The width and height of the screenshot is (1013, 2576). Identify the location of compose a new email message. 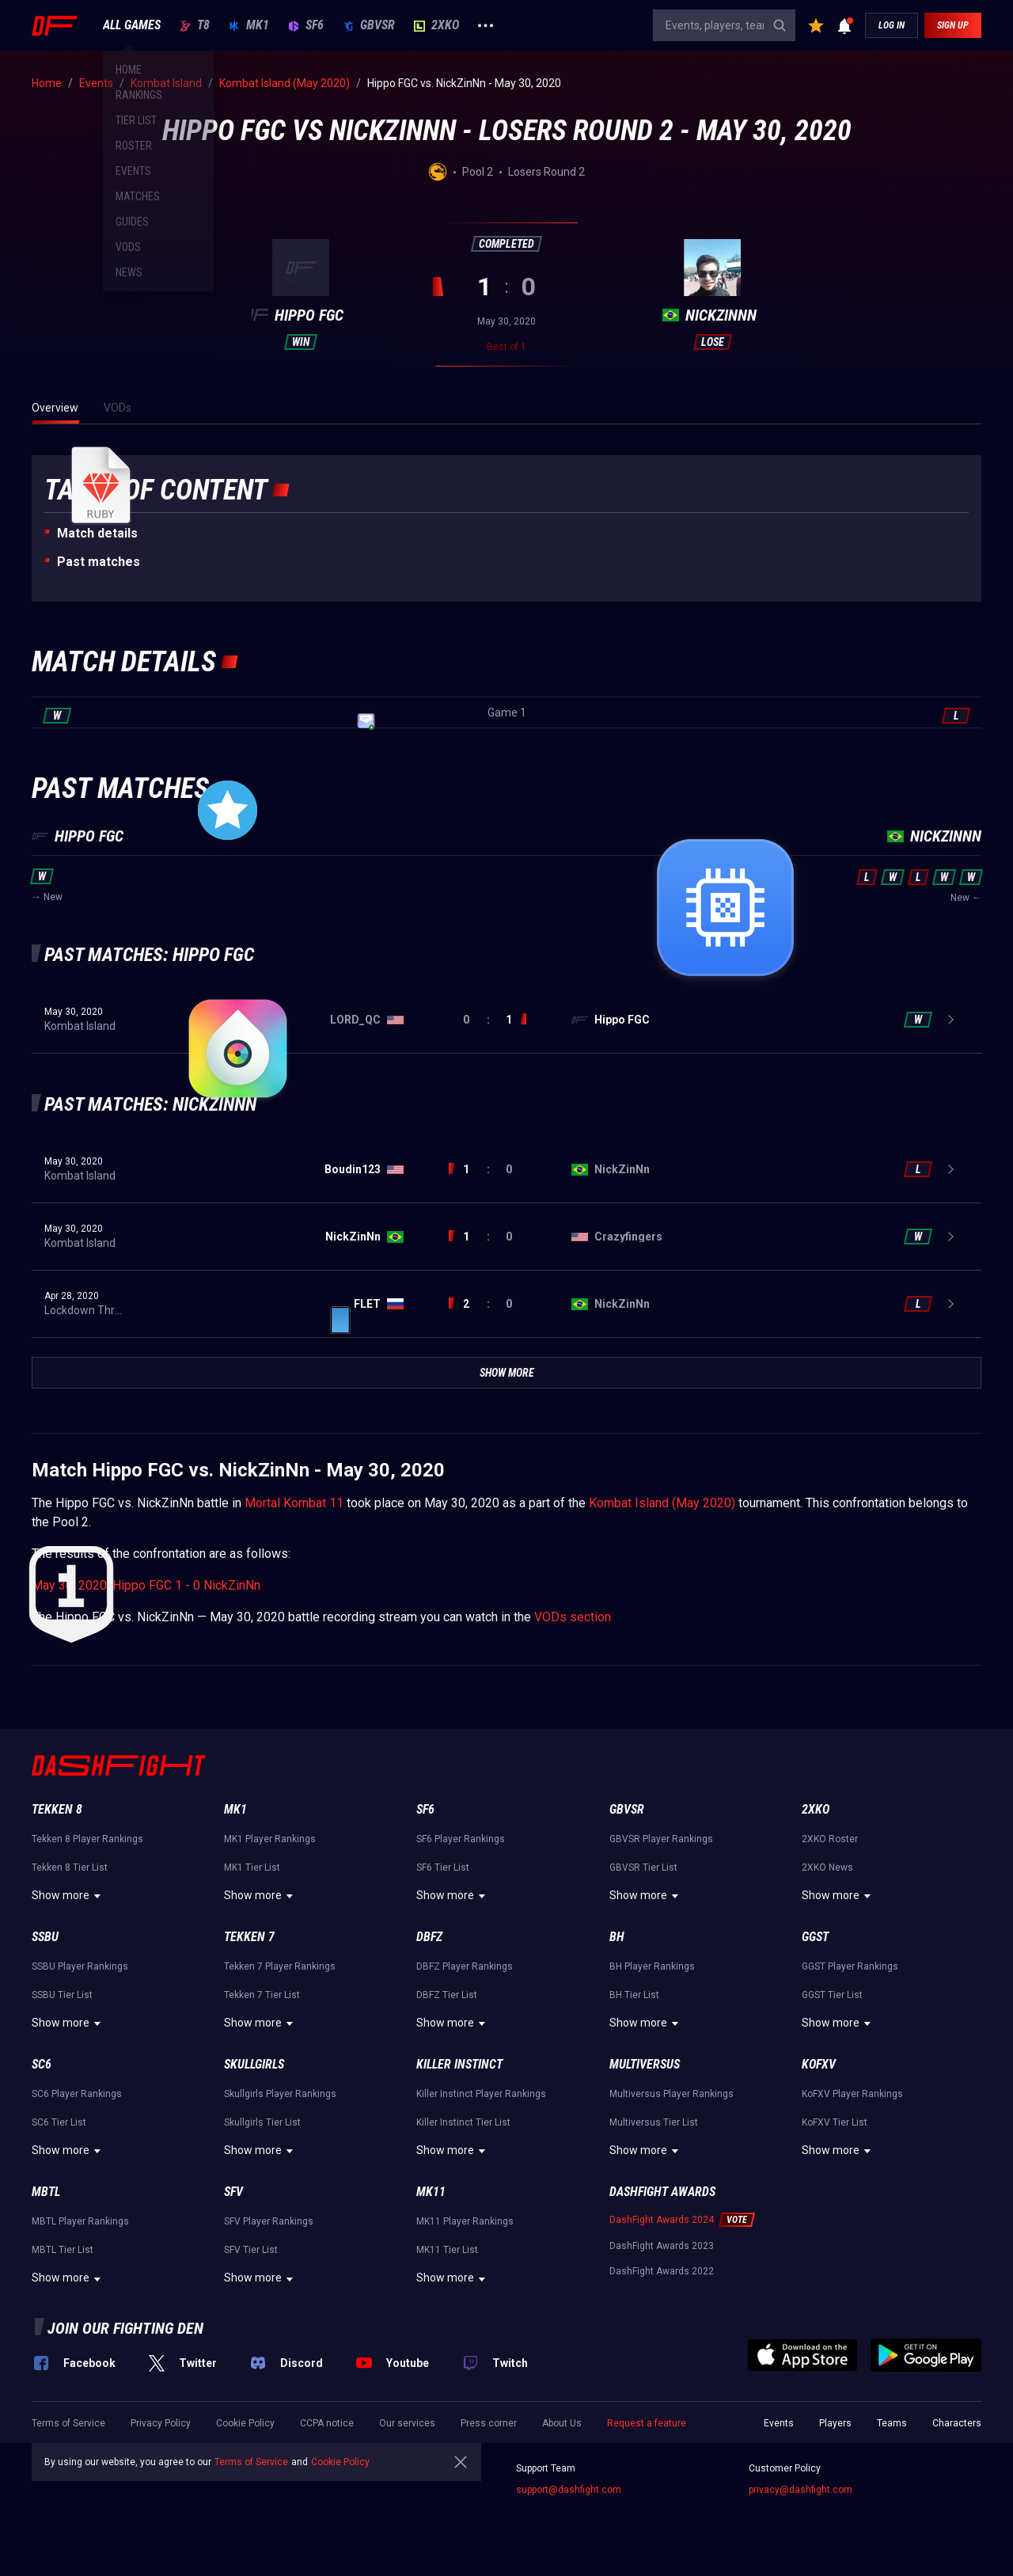
(366, 720).